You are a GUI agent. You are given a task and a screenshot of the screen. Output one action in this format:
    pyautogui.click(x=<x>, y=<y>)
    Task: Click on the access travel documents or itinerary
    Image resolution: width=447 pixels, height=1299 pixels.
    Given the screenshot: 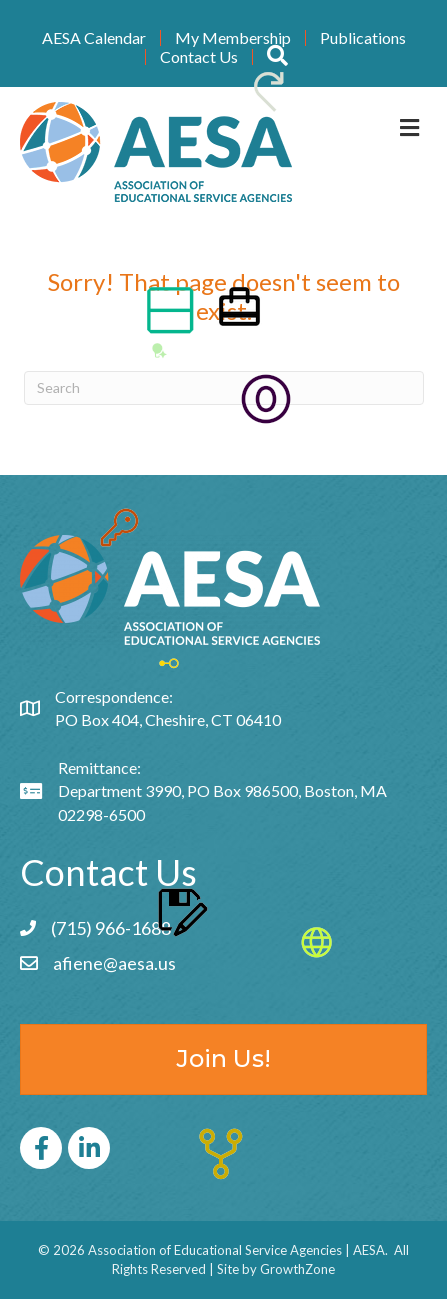 What is the action you would take?
    pyautogui.click(x=239, y=307)
    